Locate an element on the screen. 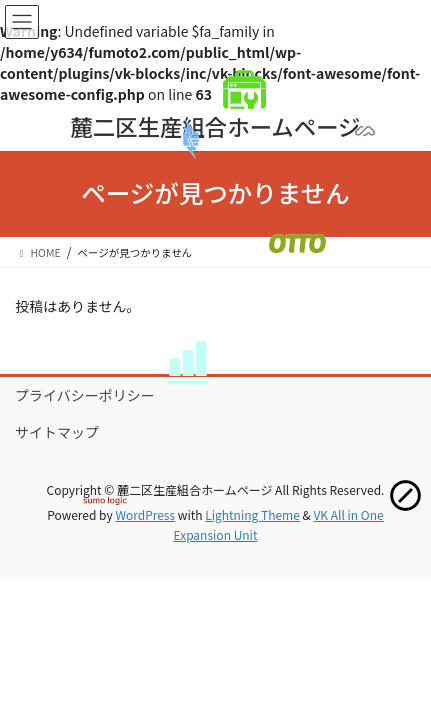  open Google Search Console is located at coordinates (244, 89).